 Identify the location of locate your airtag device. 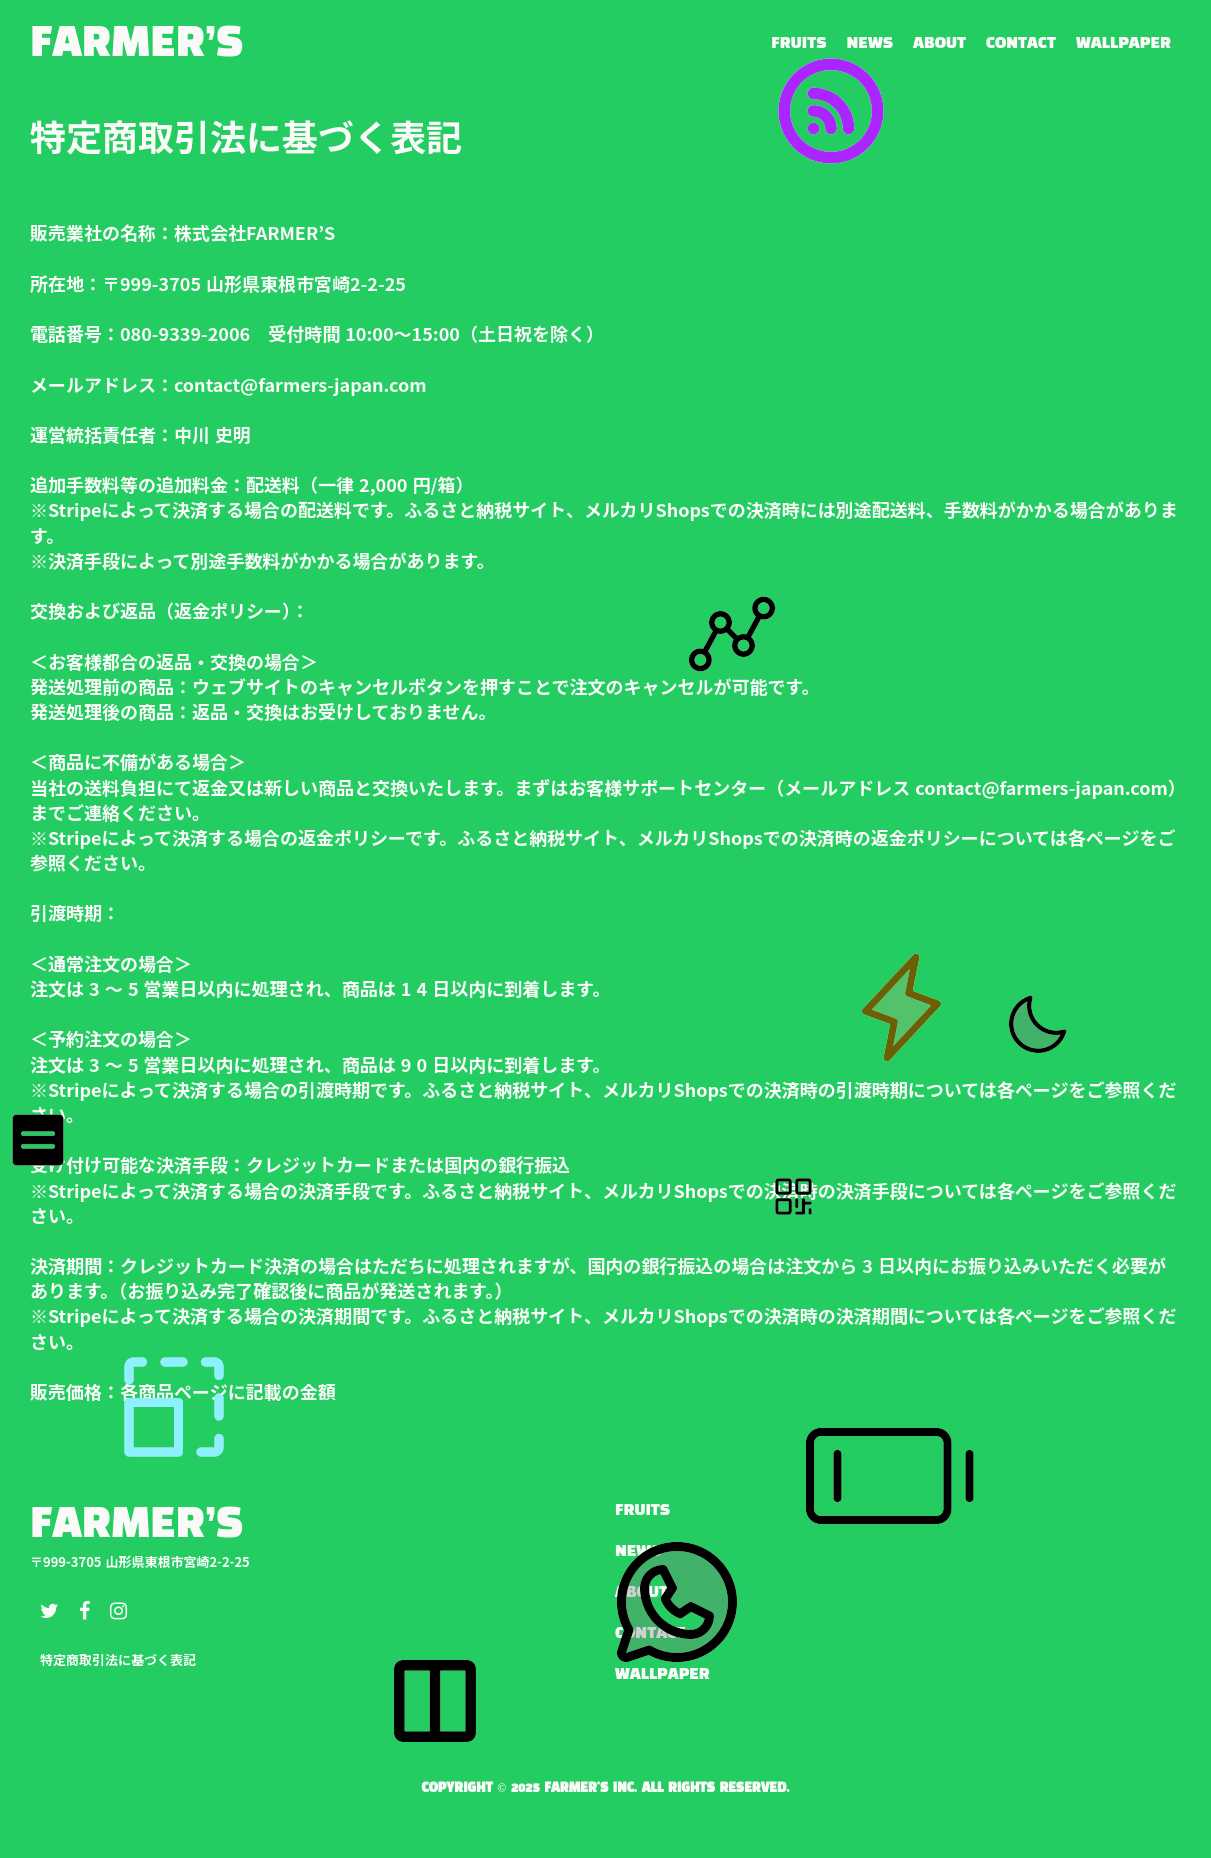
(831, 111).